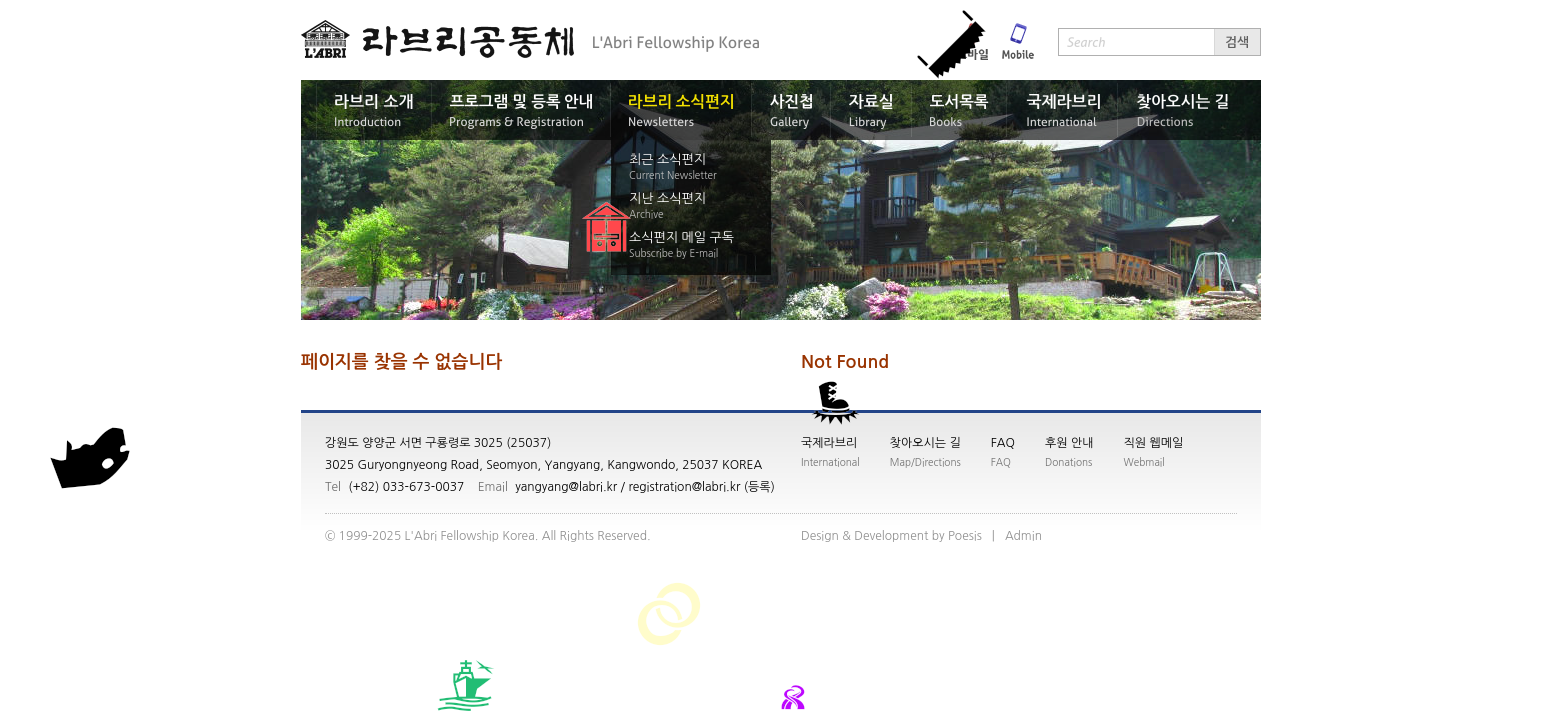 Image resolution: width=1562 pixels, height=720 pixels. I want to click on view linked or connected accounts, so click(669, 614).